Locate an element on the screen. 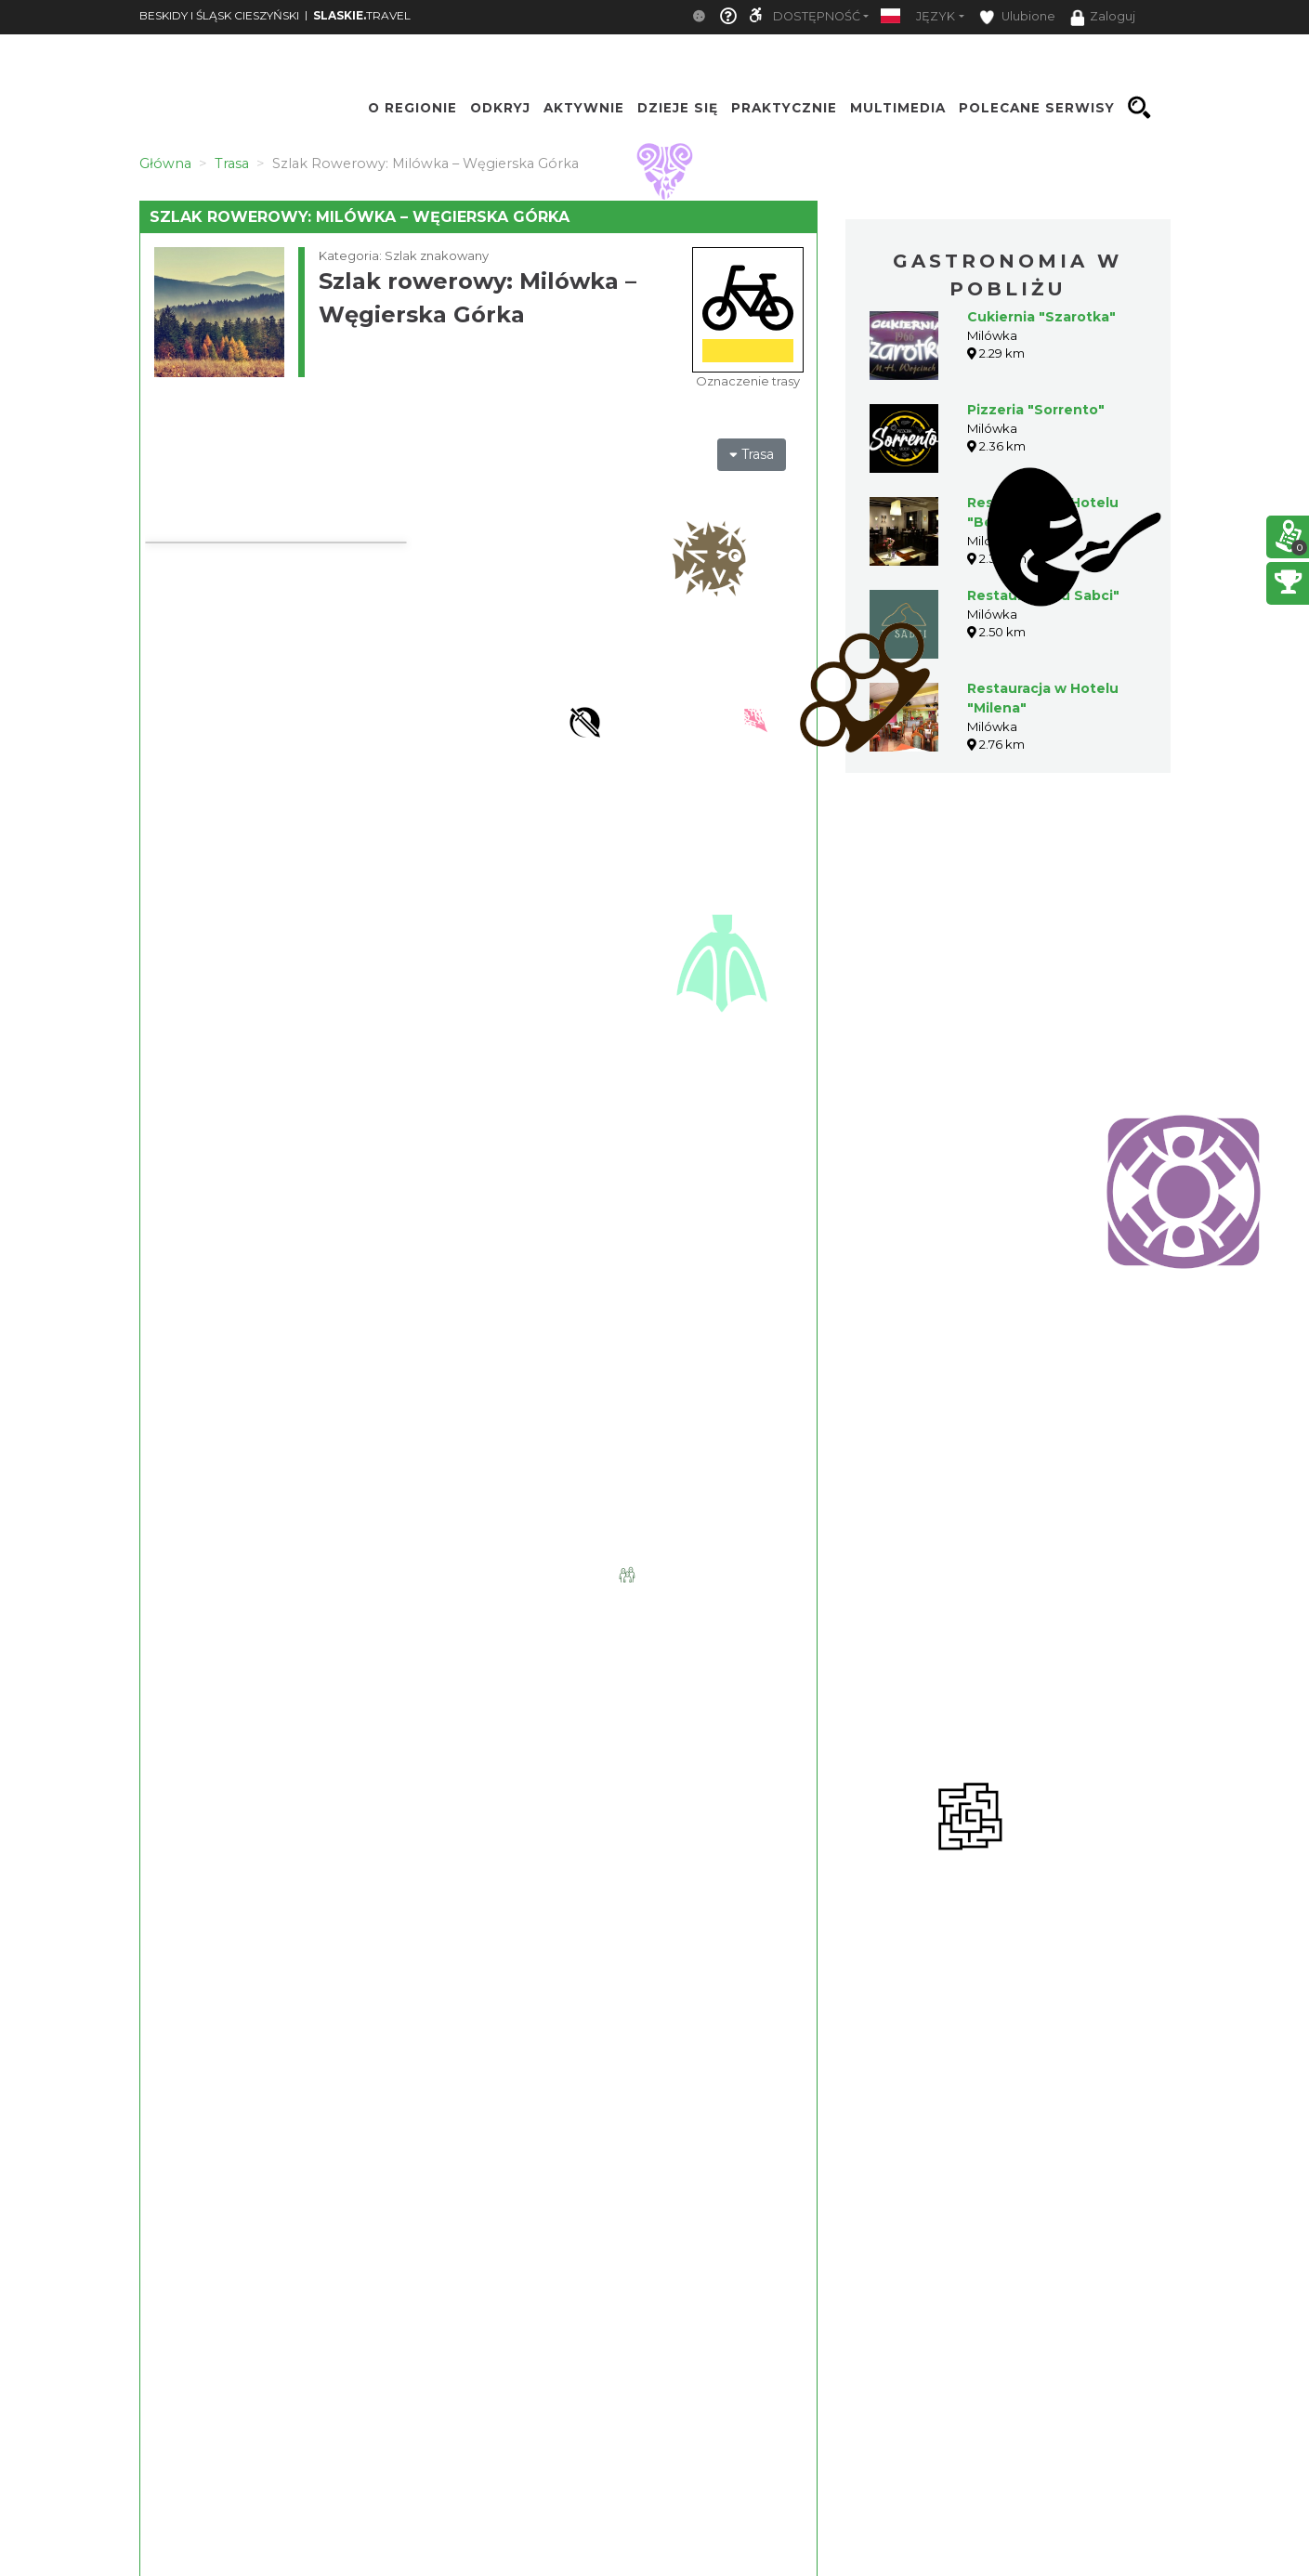  select ice spear ability or spell is located at coordinates (755, 720).